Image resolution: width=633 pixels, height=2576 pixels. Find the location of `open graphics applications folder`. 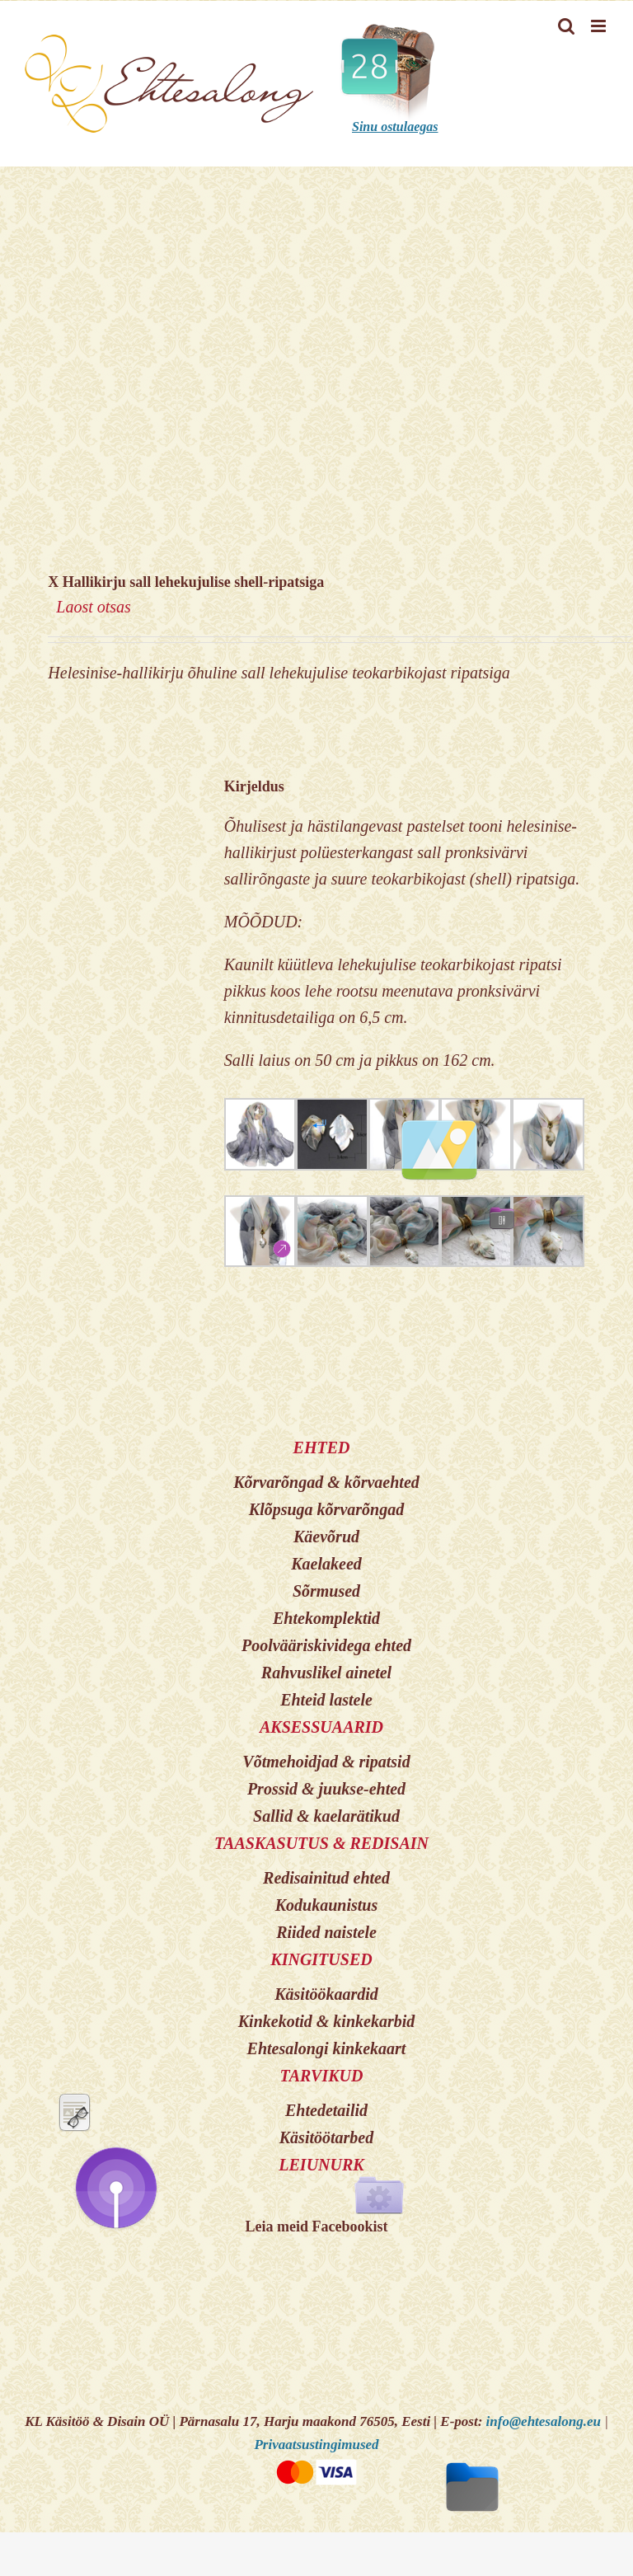

open graphics applications folder is located at coordinates (439, 1150).